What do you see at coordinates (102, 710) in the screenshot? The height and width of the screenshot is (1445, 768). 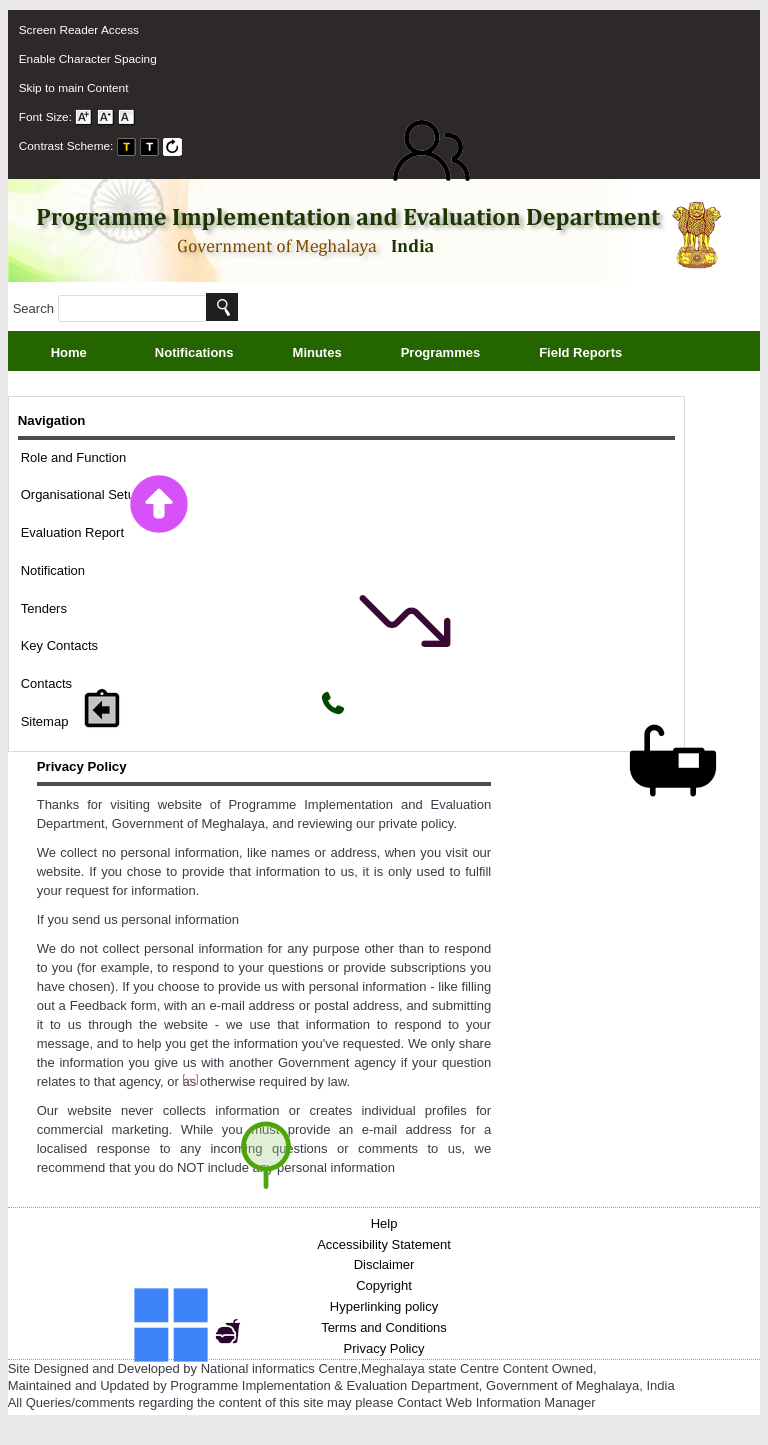 I see `return or send back an assignment` at bounding box center [102, 710].